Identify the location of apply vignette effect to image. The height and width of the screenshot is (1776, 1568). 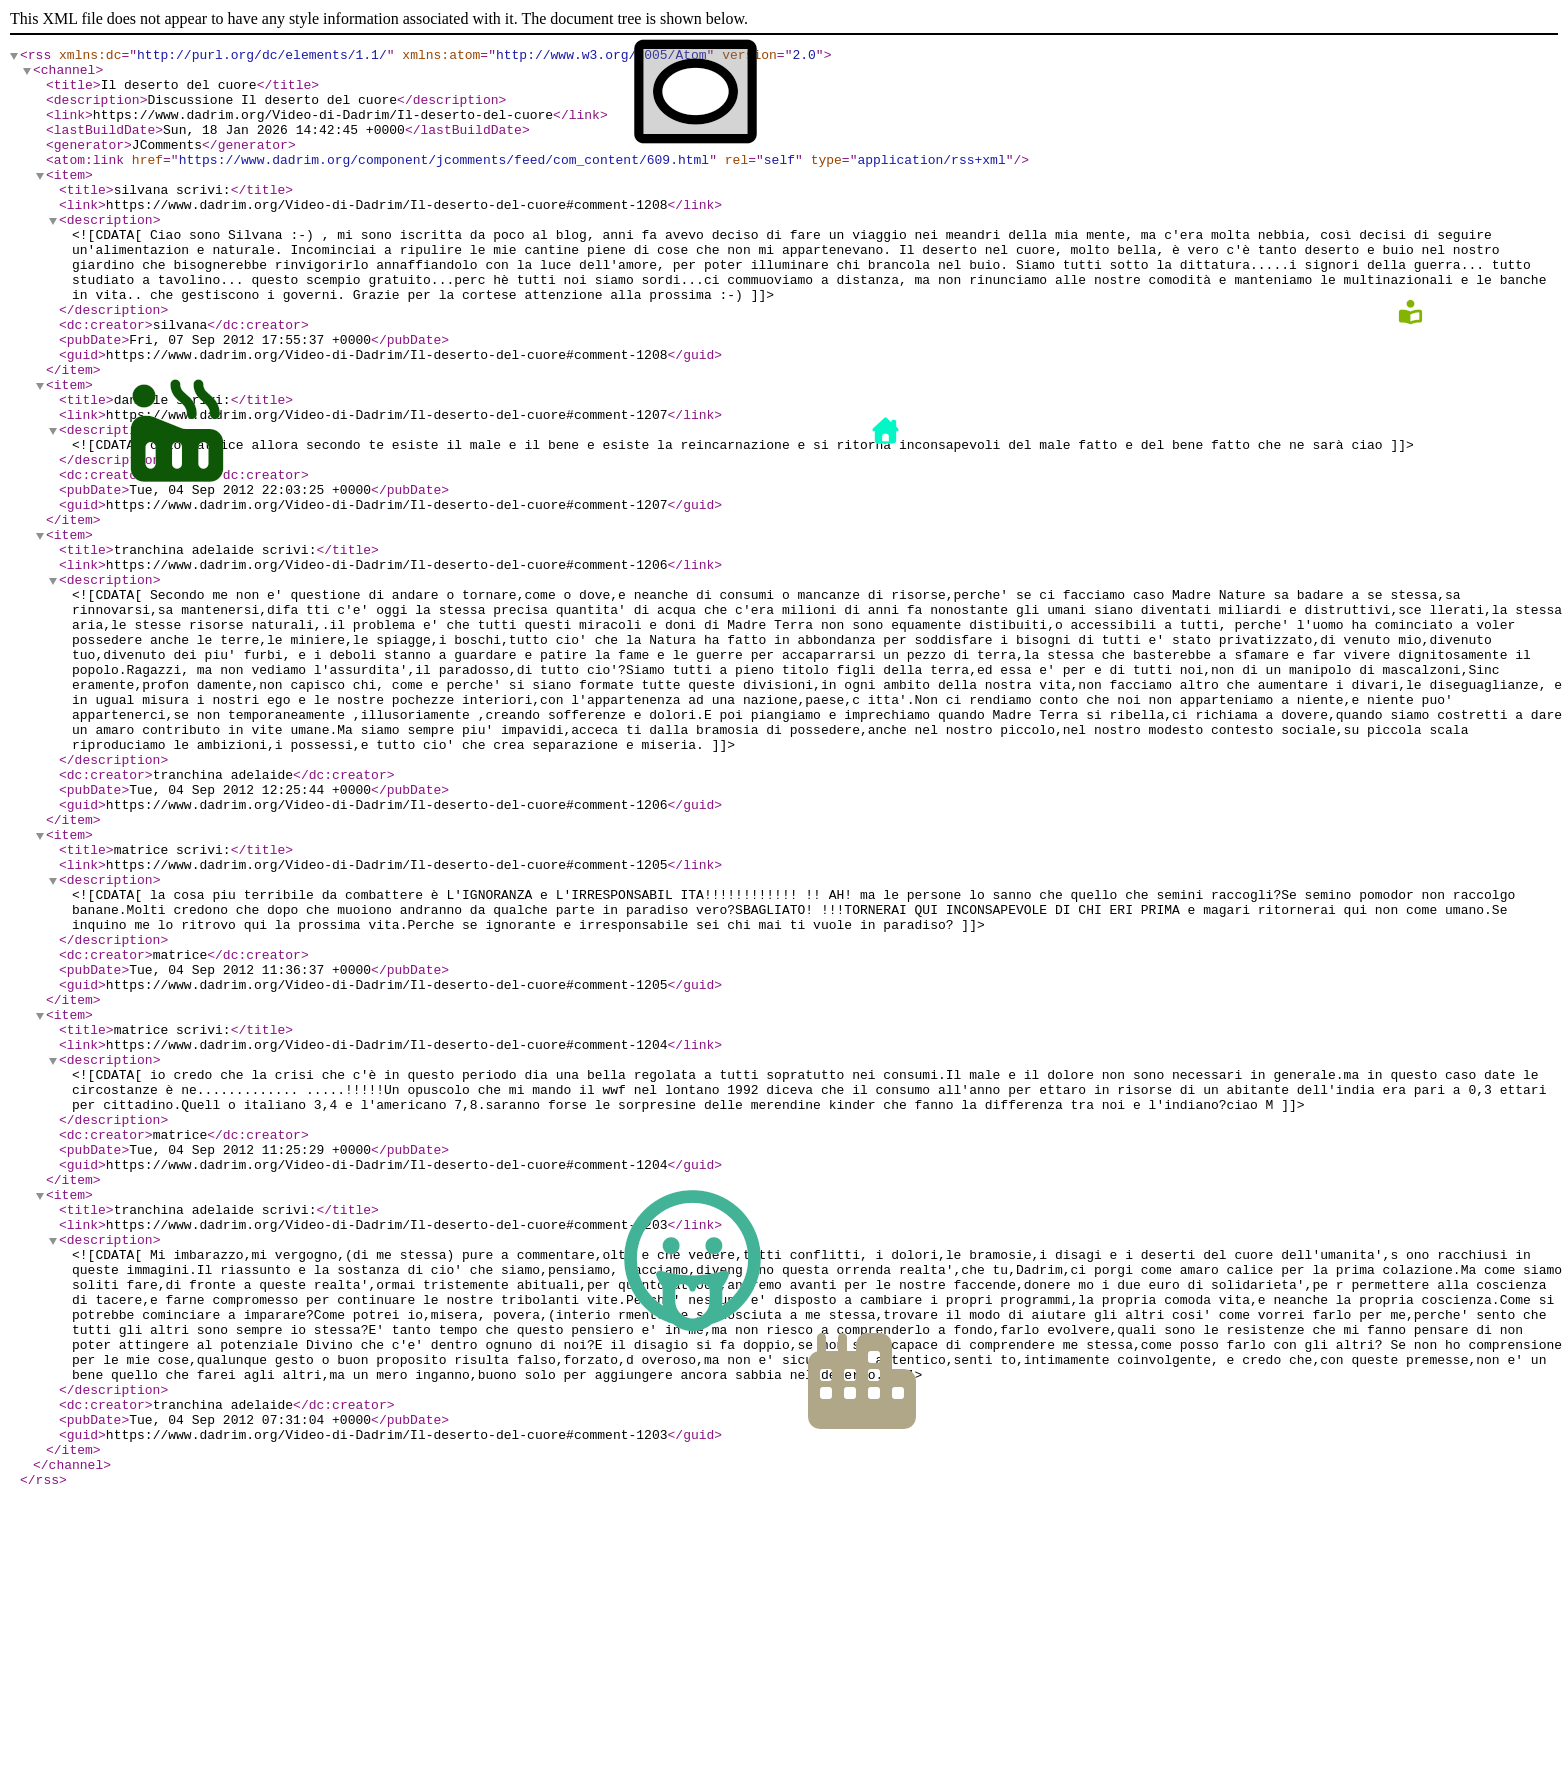
(695, 91).